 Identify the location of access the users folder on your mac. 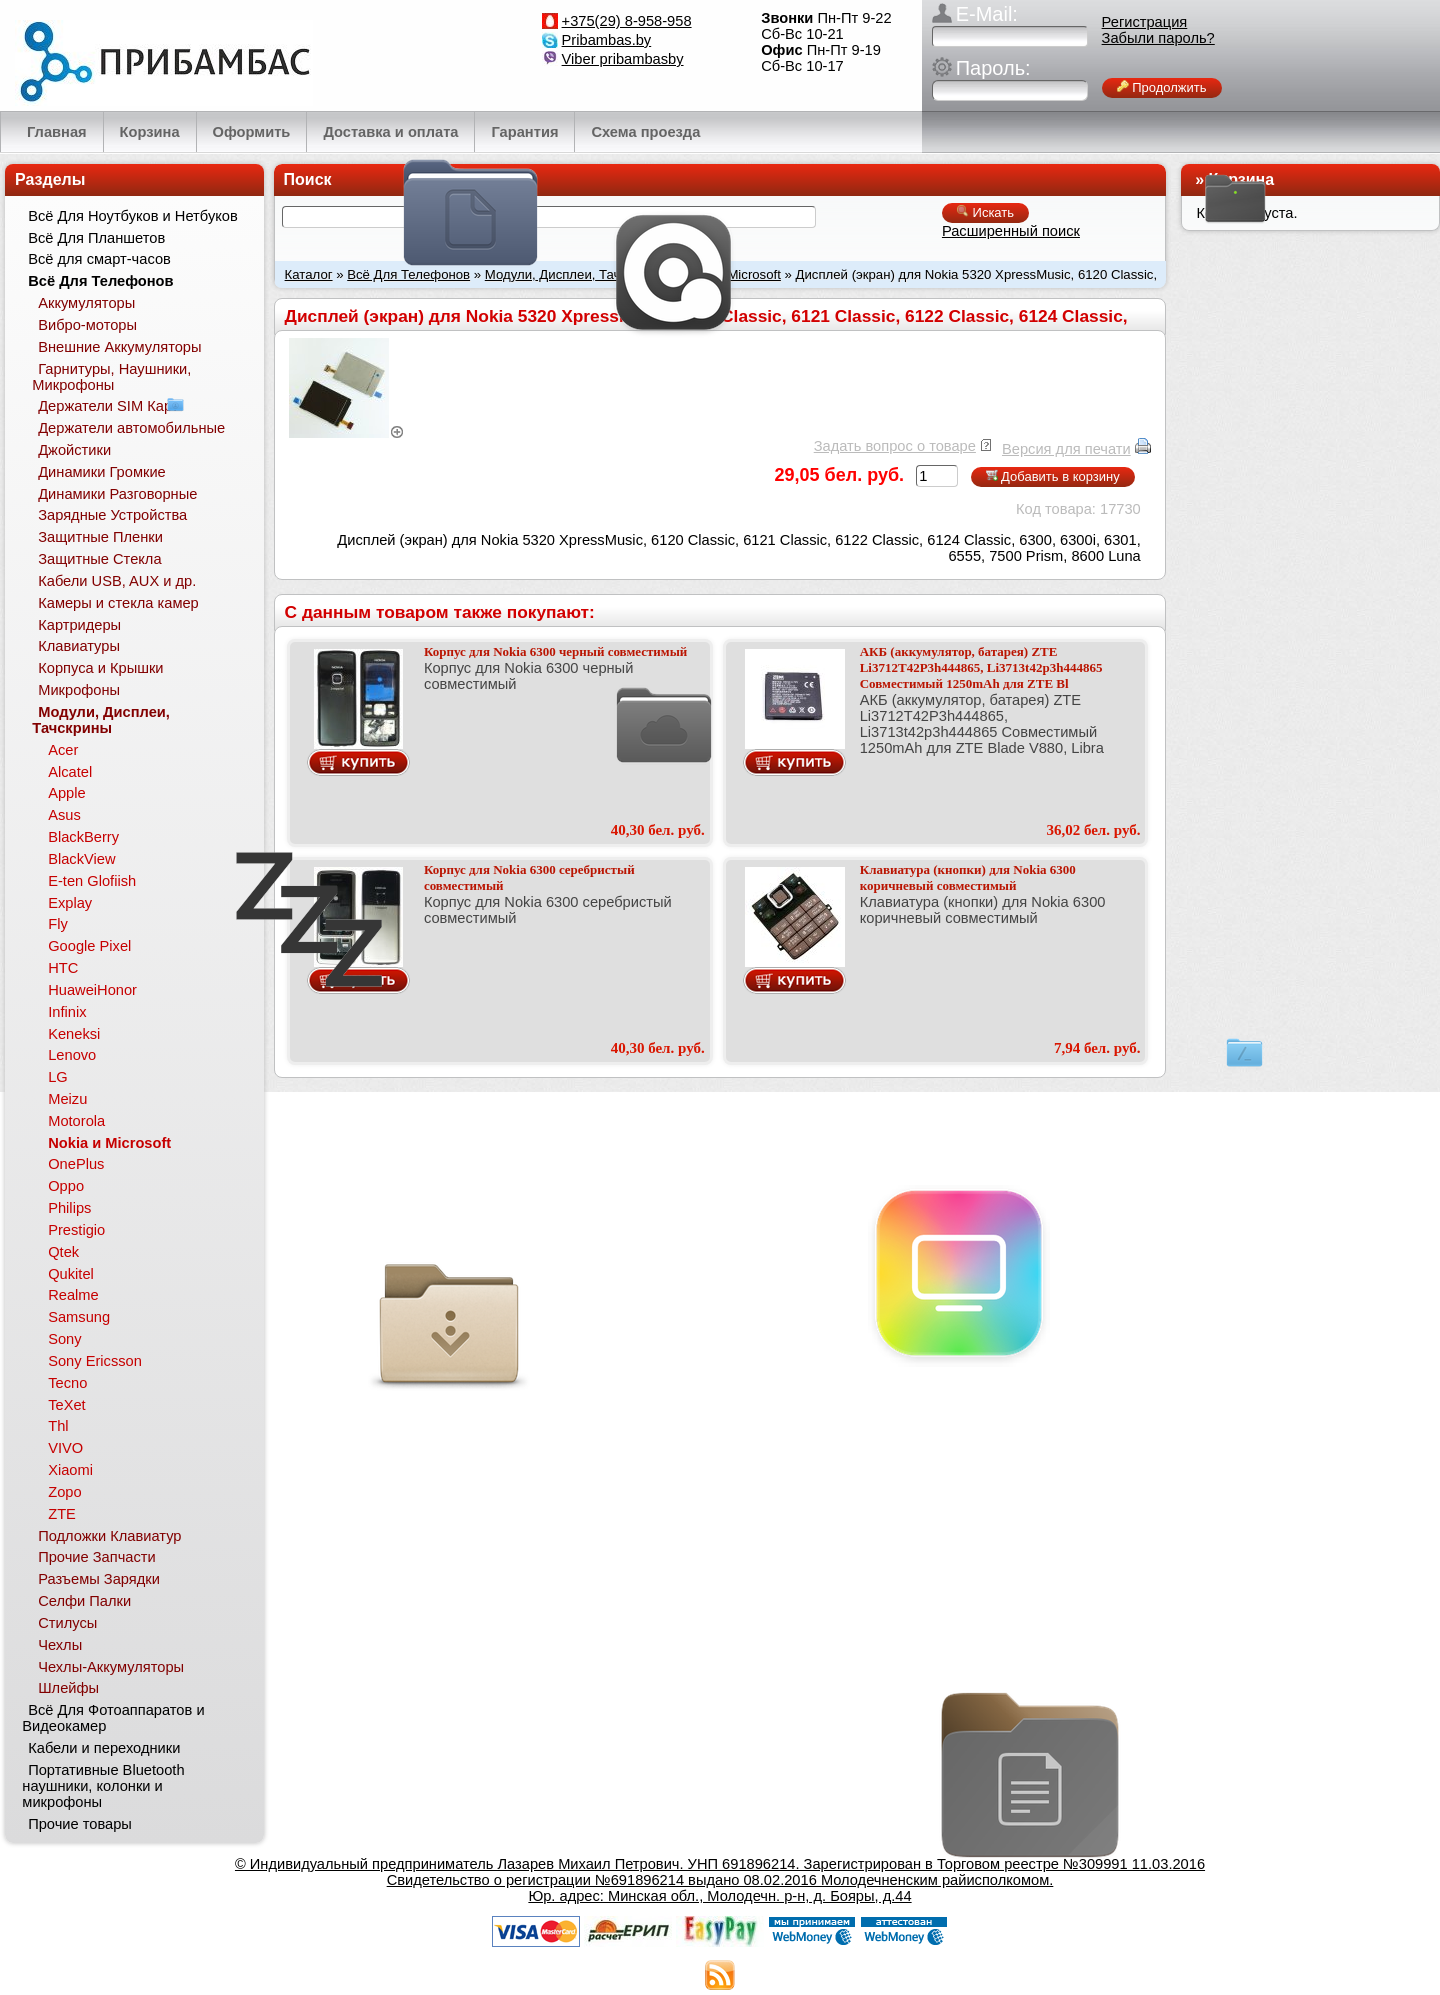
(175, 404).